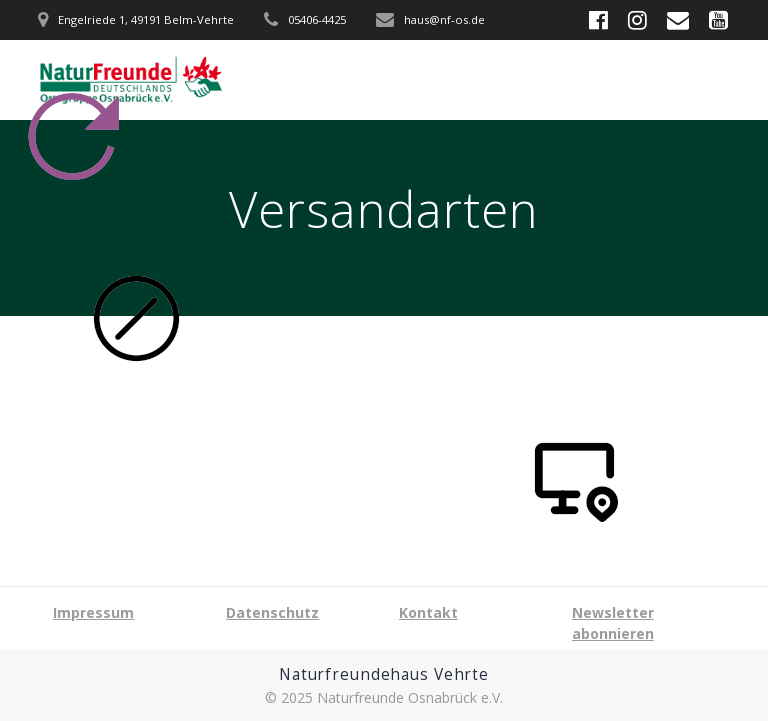  What do you see at coordinates (136, 318) in the screenshot?
I see `skip this item or step` at bounding box center [136, 318].